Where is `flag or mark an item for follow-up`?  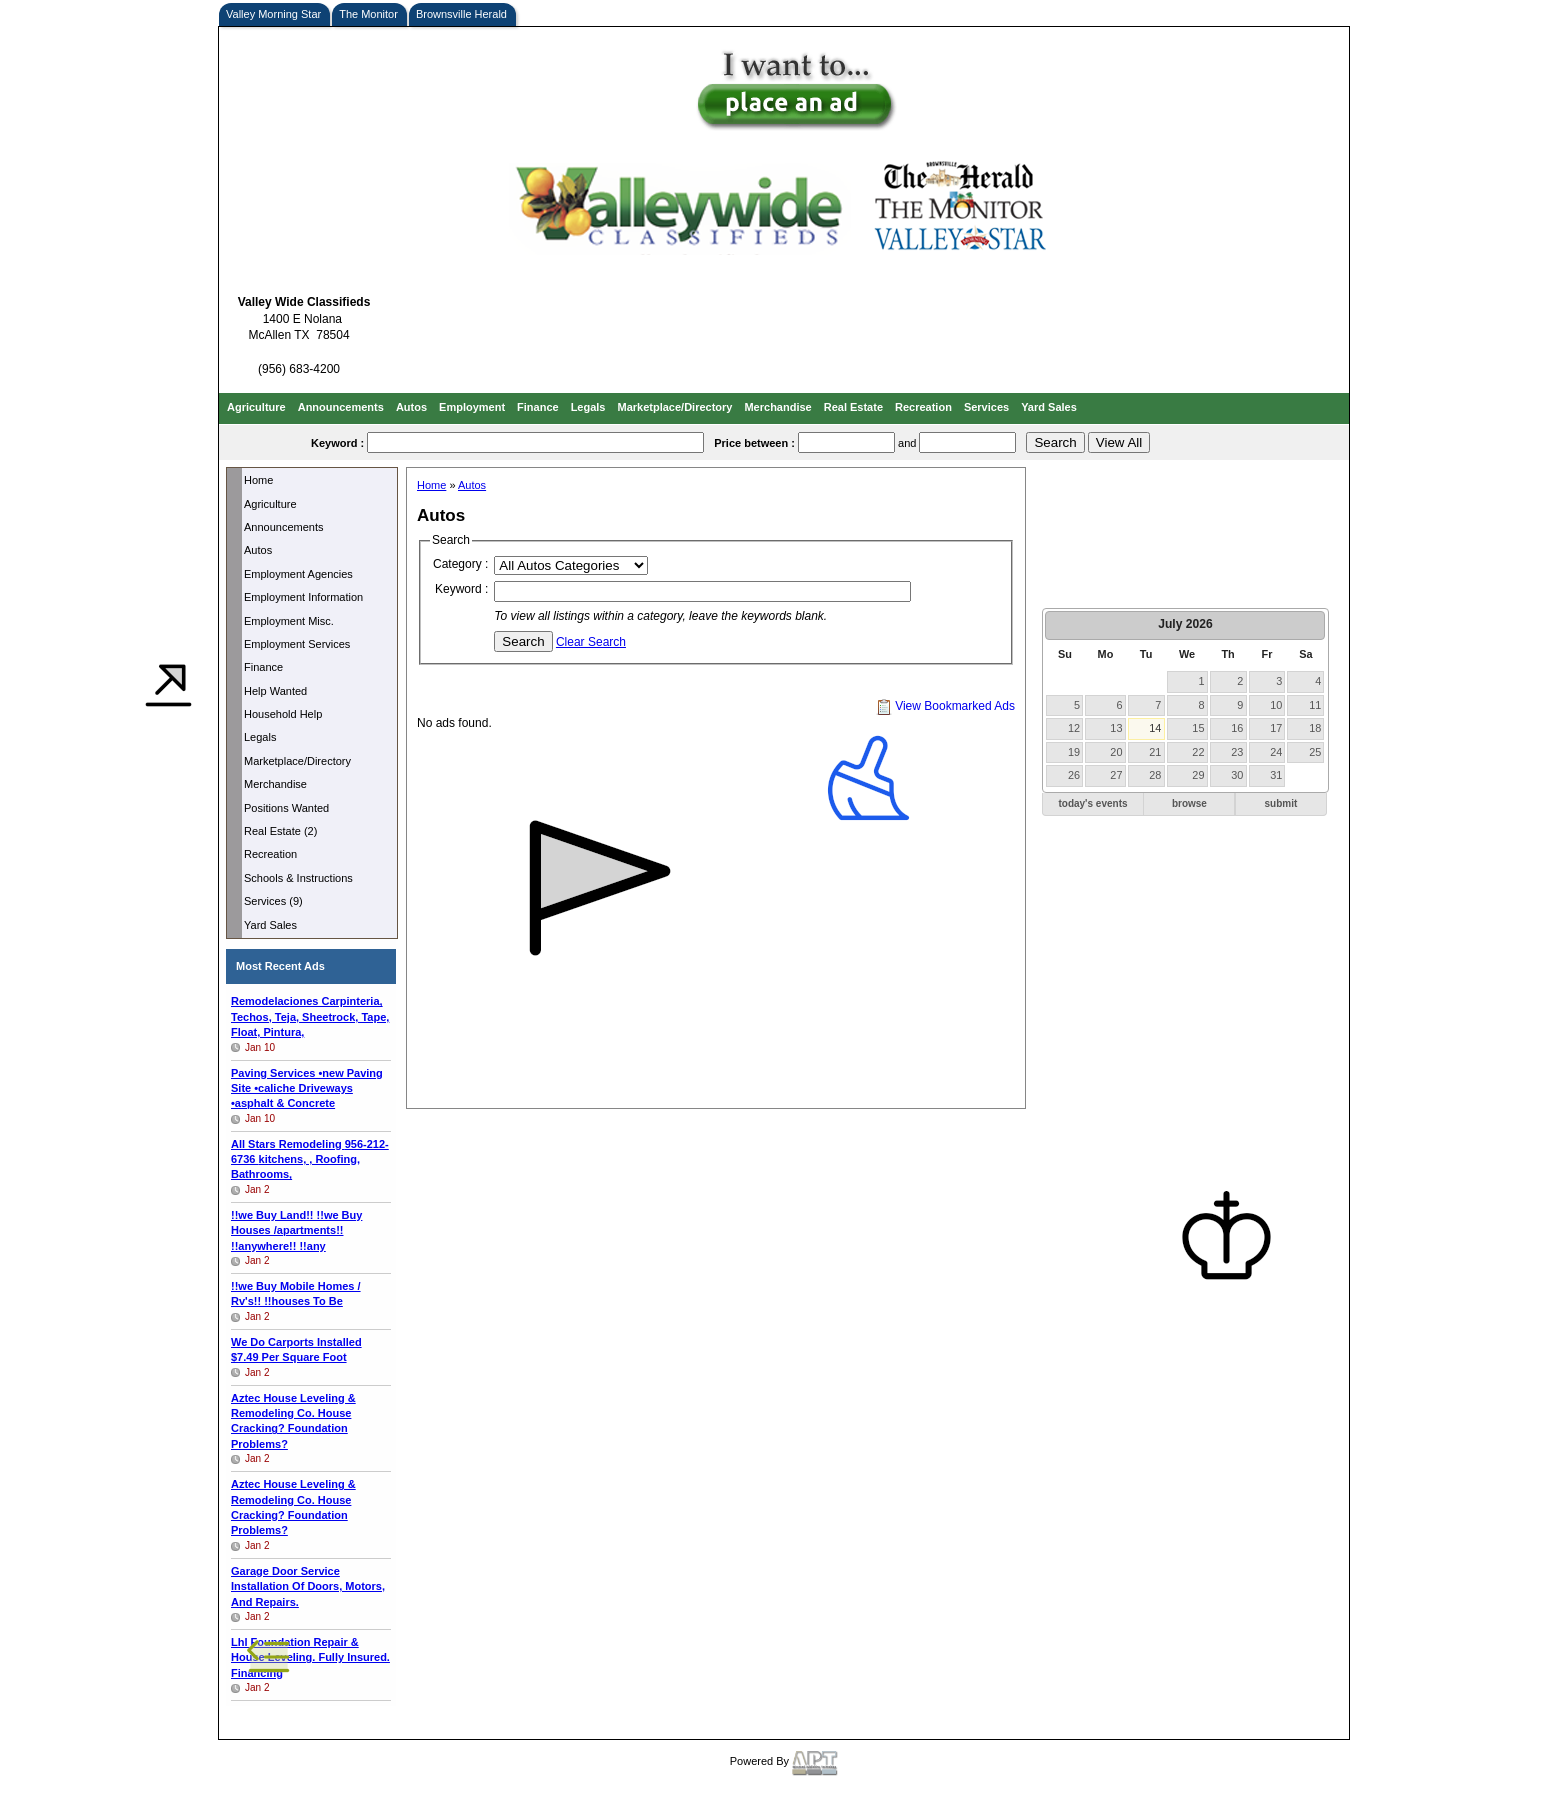
flag or mark an item for follow-up is located at coordinates (586, 888).